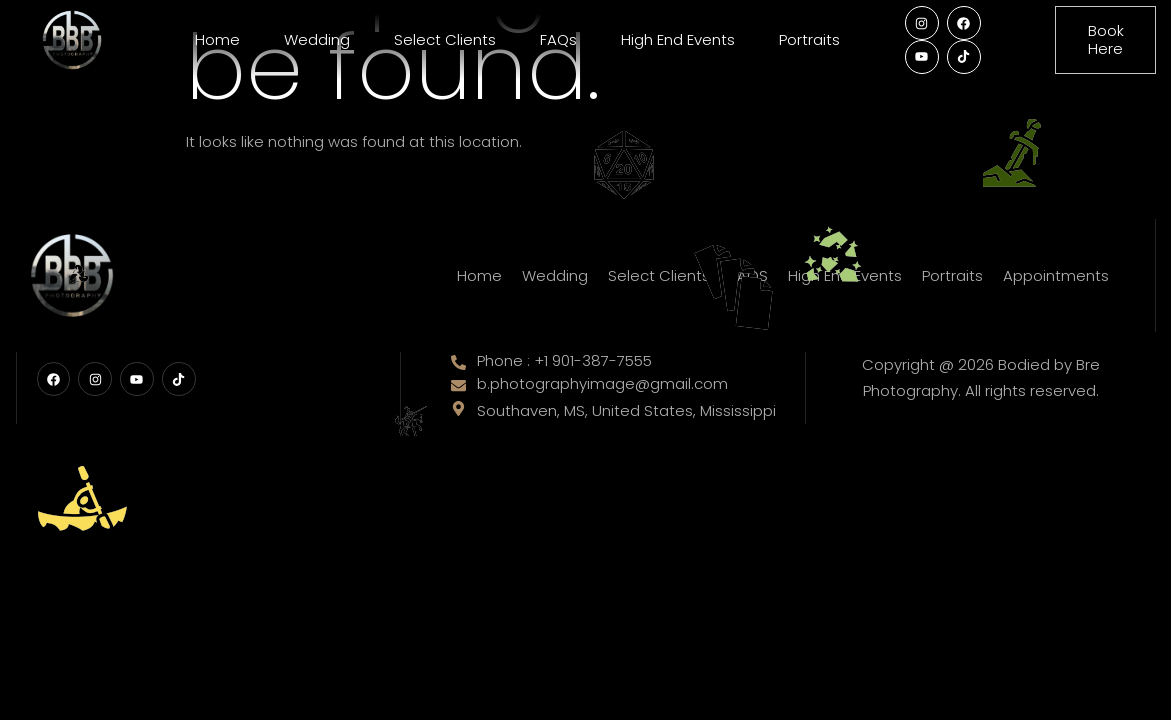 The height and width of the screenshot is (720, 1171). Describe the element at coordinates (411, 421) in the screenshot. I see `select knight or cavalry unit in a strategy game` at that location.